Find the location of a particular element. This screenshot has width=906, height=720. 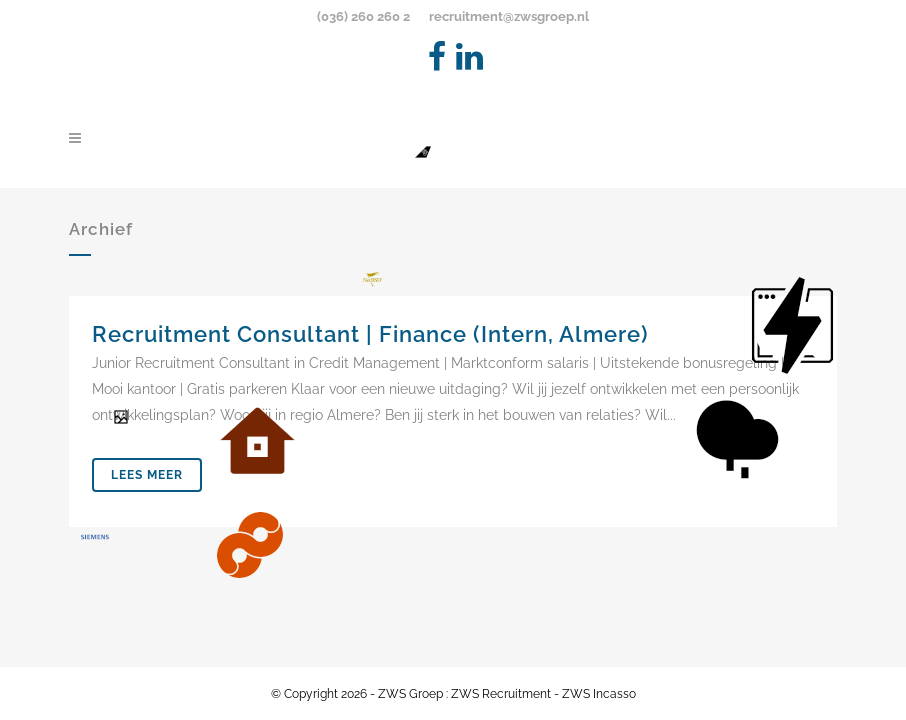

Google Campaign Manager 360 logo is located at coordinates (250, 545).